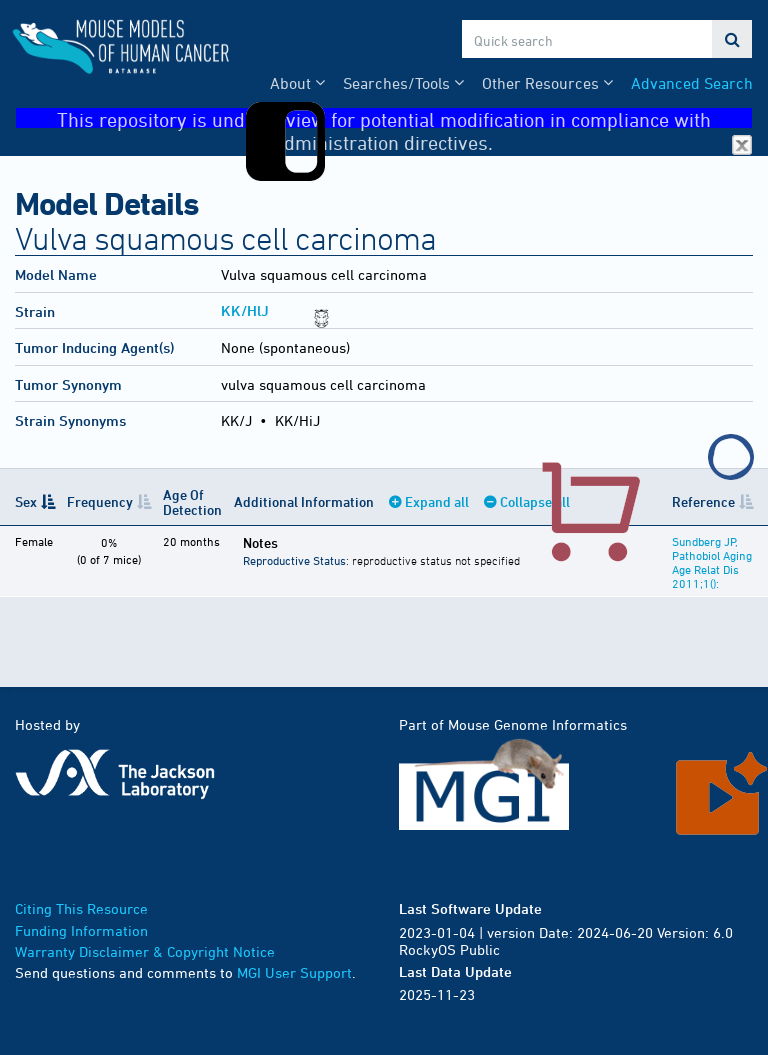 The width and height of the screenshot is (768, 1055). Describe the element at coordinates (717, 797) in the screenshot. I see `access AI-powered video features` at that location.